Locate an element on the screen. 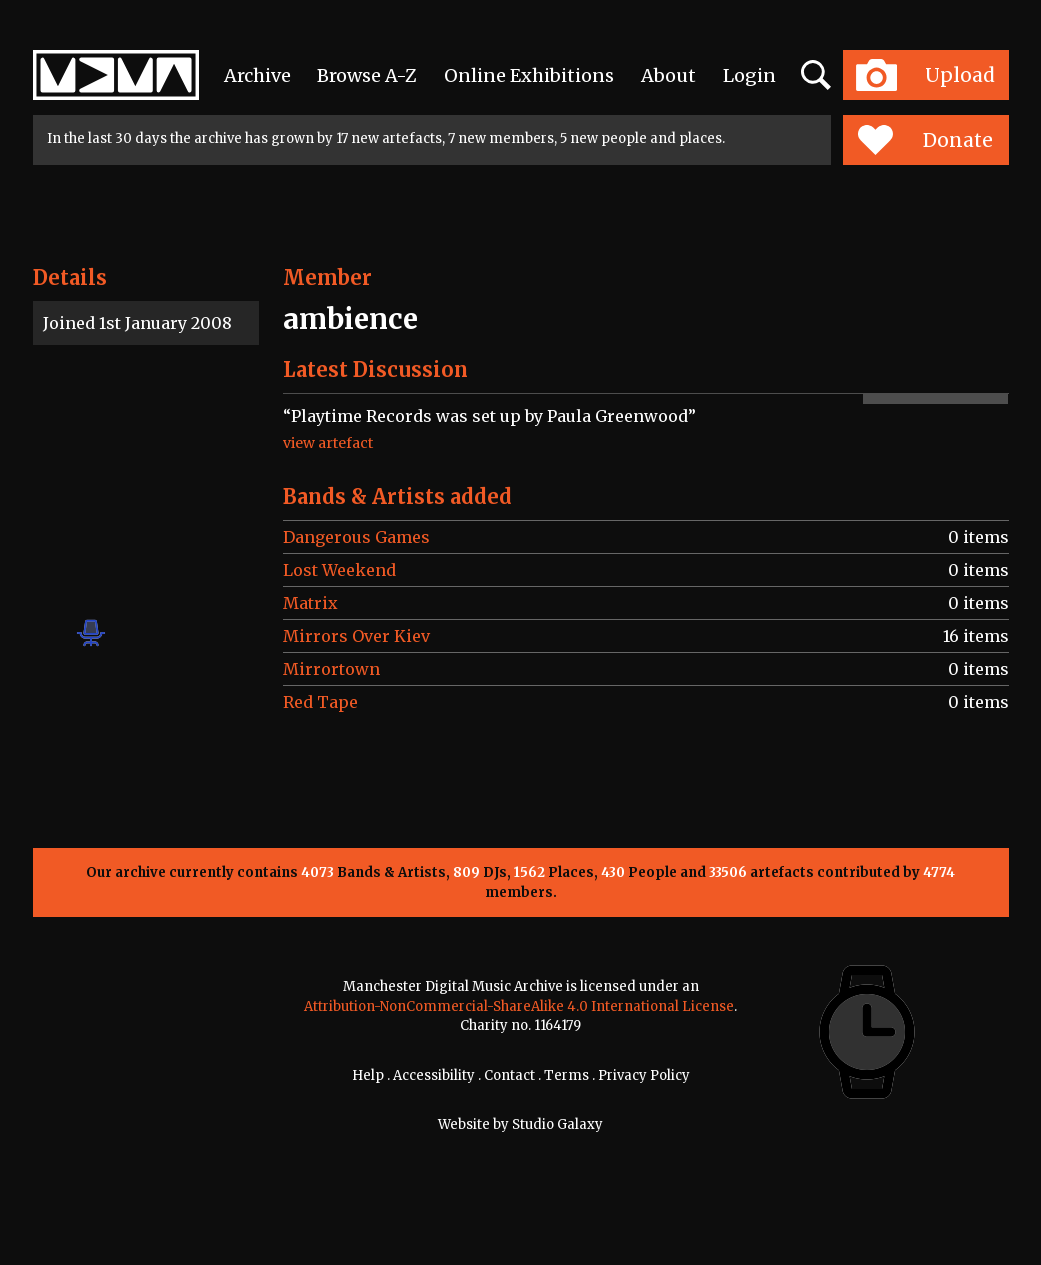  office or workspace settings is located at coordinates (91, 633).